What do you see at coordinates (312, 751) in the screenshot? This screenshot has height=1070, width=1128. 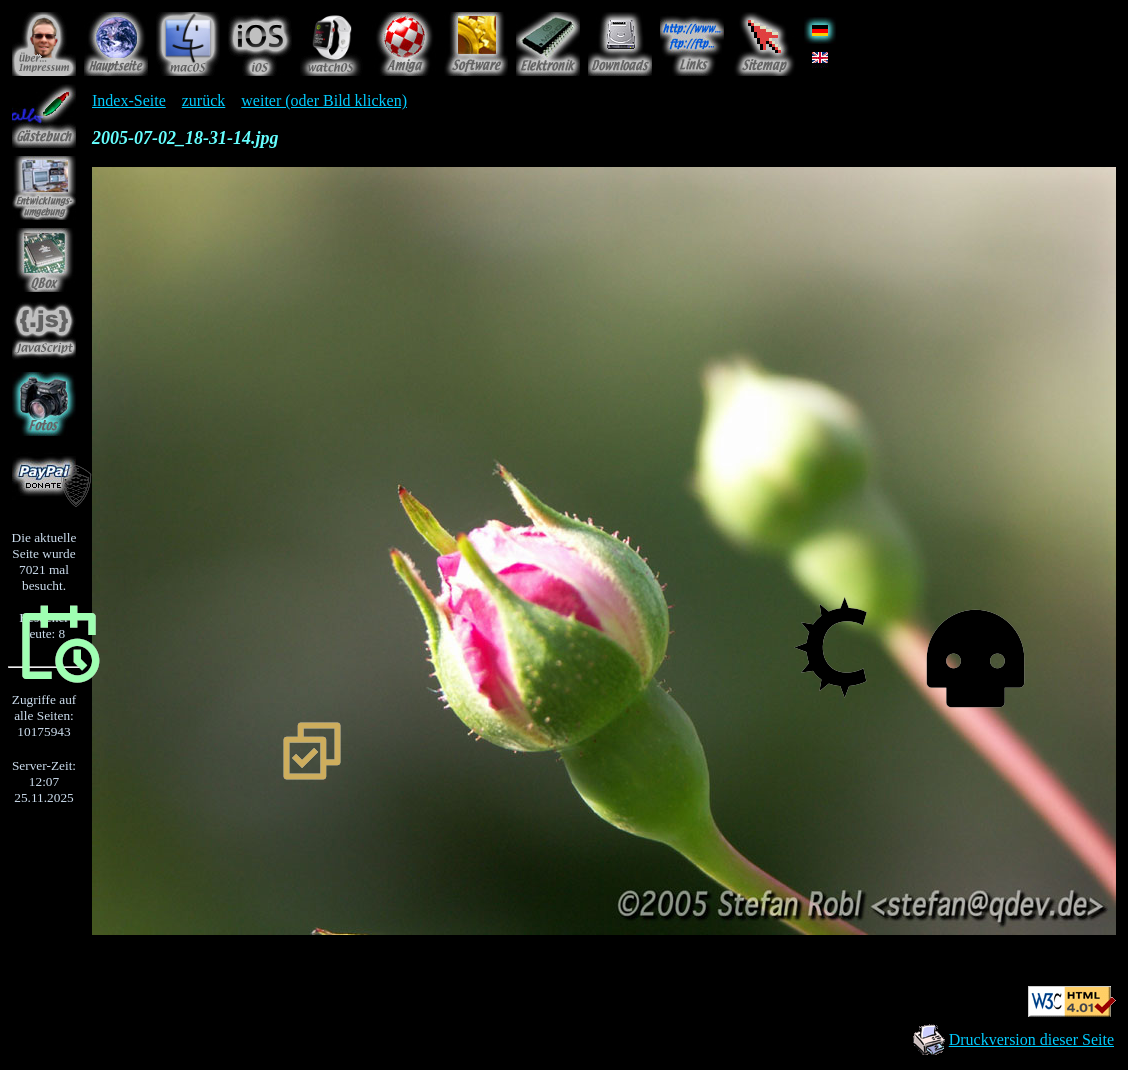 I see `select multiple items` at bounding box center [312, 751].